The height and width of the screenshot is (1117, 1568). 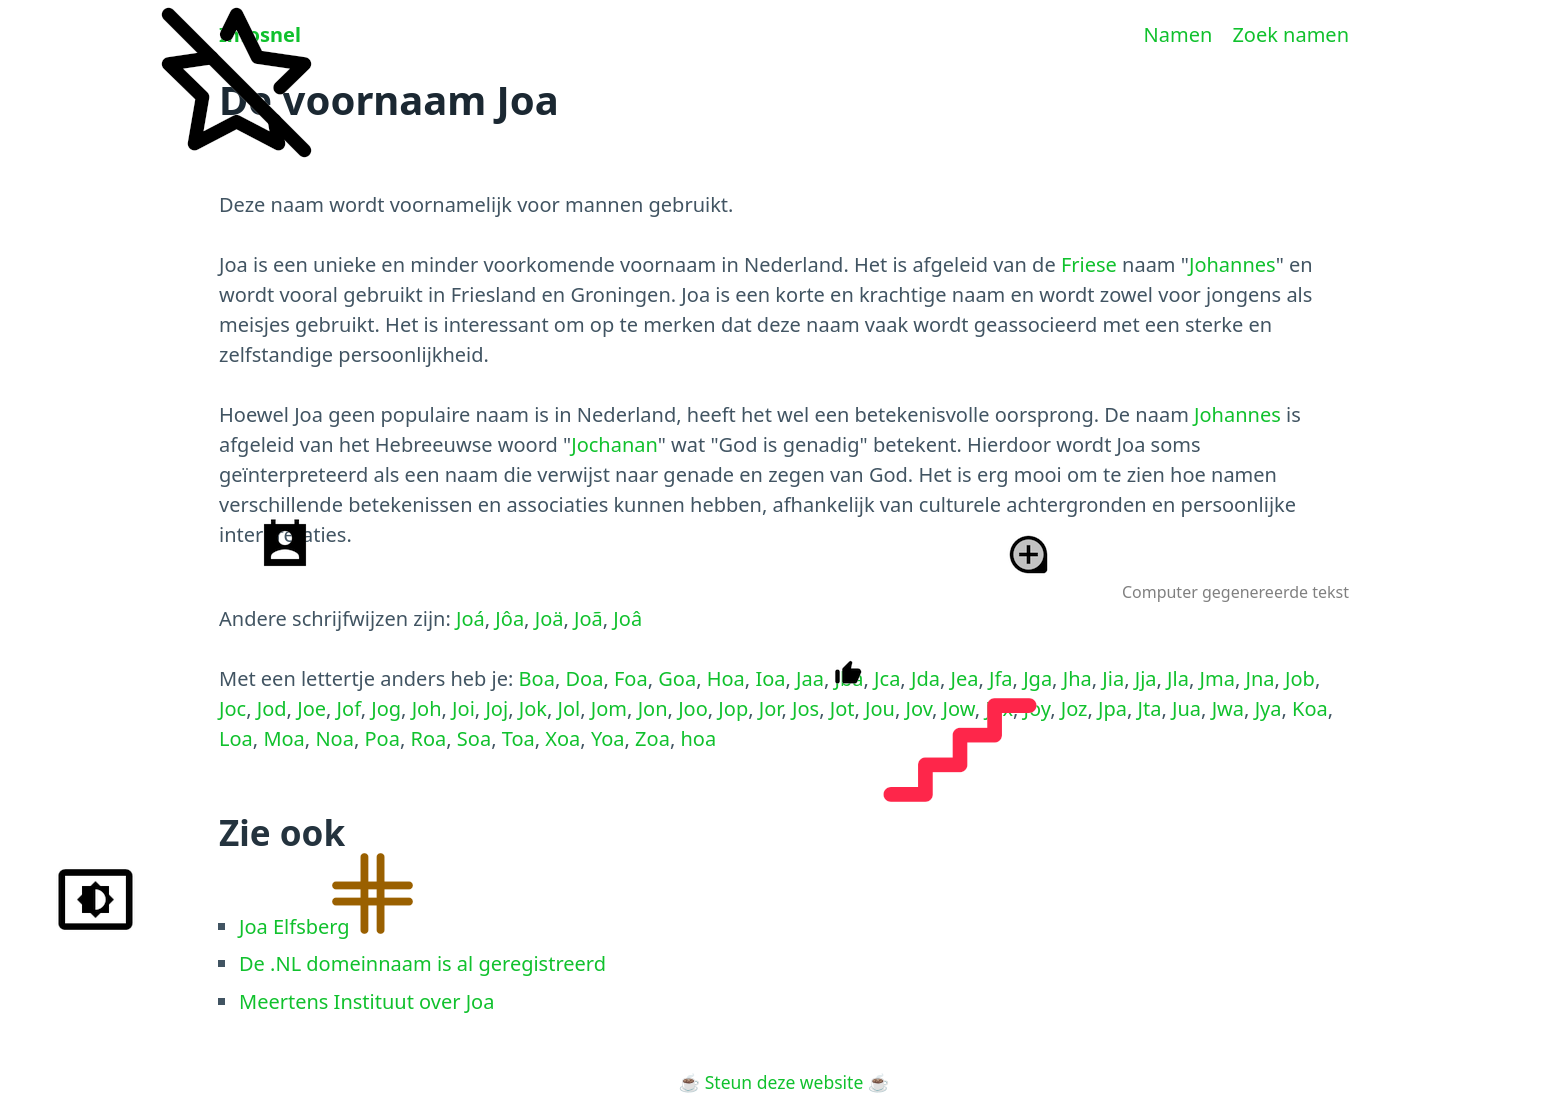 I want to click on like or upvote content, so click(x=848, y=673).